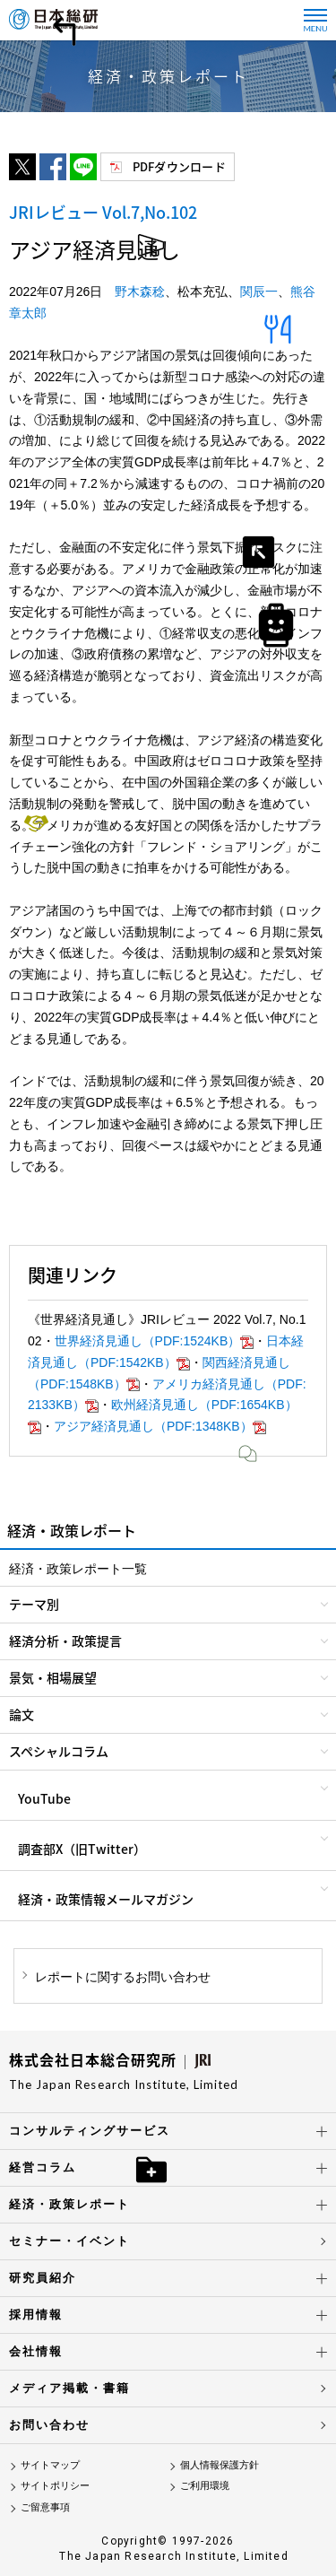 This screenshot has width=336, height=2576. I want to click on navigate to the top-left or return to origin, so click(258, 552).